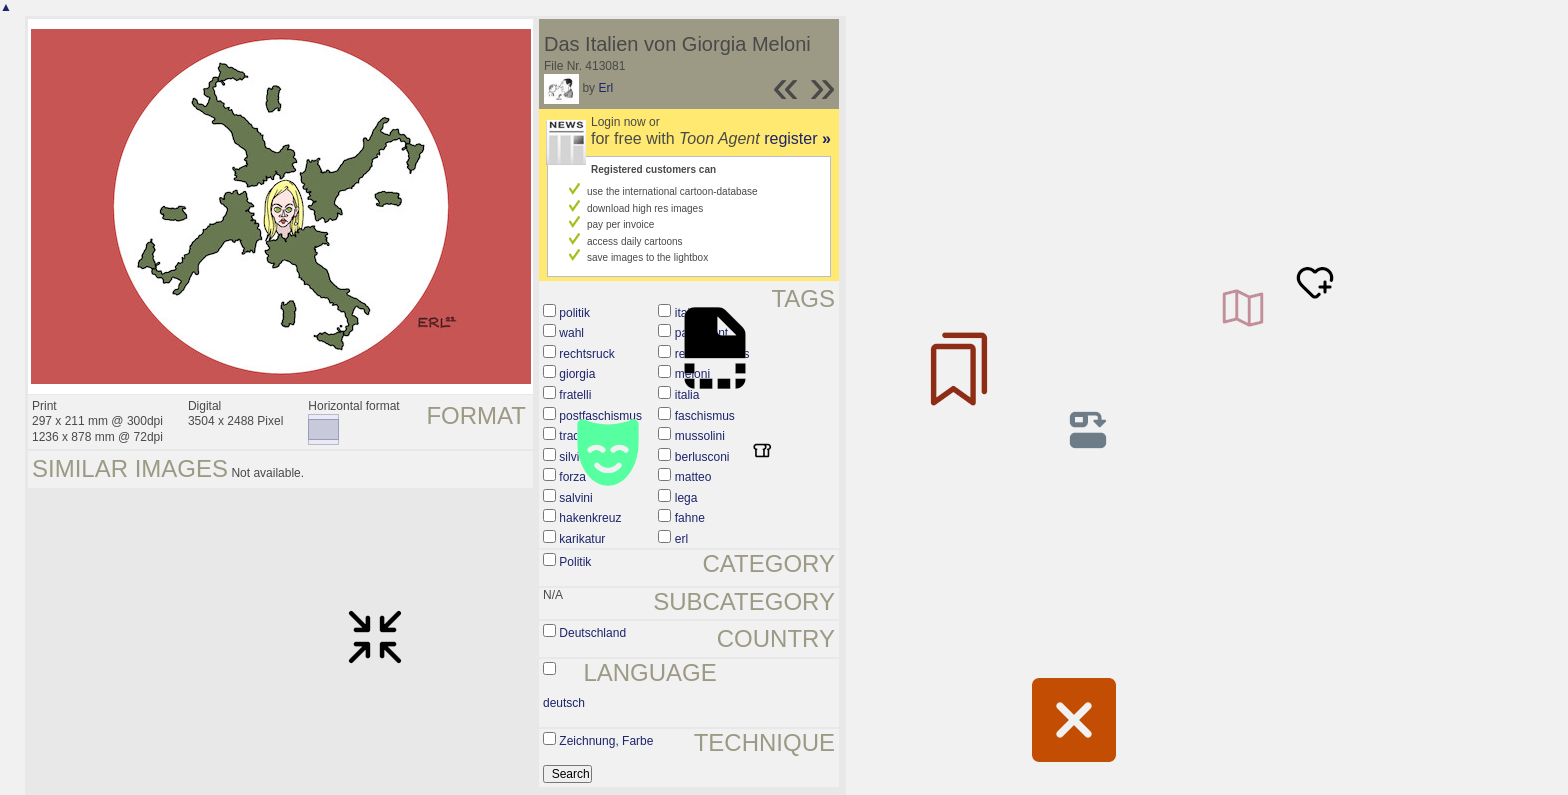  Describe the element at coordinates (1315, 282) in the screenshot. I see `add to favorites` at that location.